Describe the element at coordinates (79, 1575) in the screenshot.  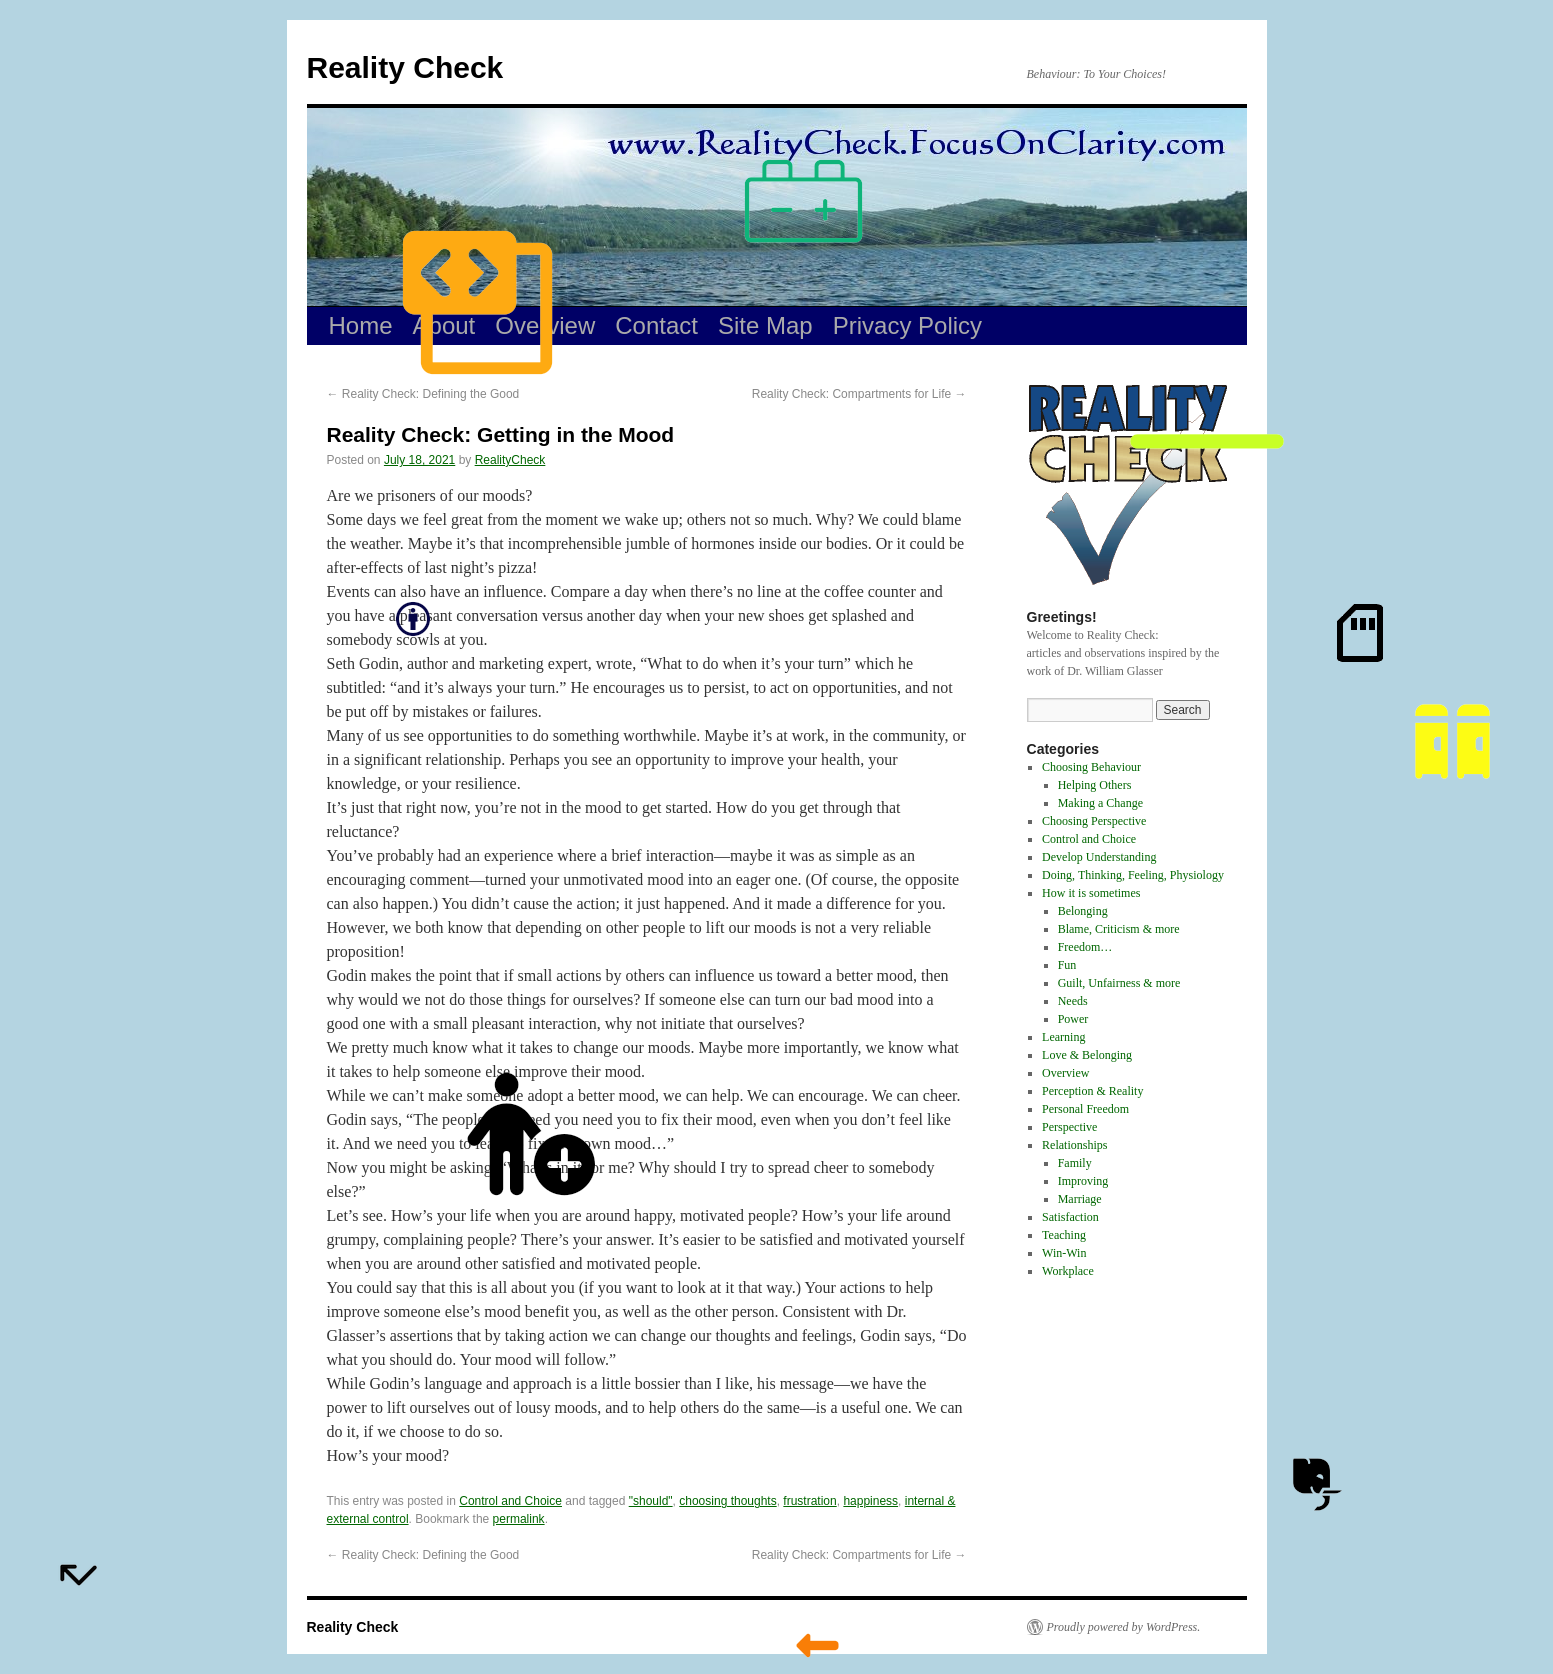
I see `indicates a missed incoming call` at that location.